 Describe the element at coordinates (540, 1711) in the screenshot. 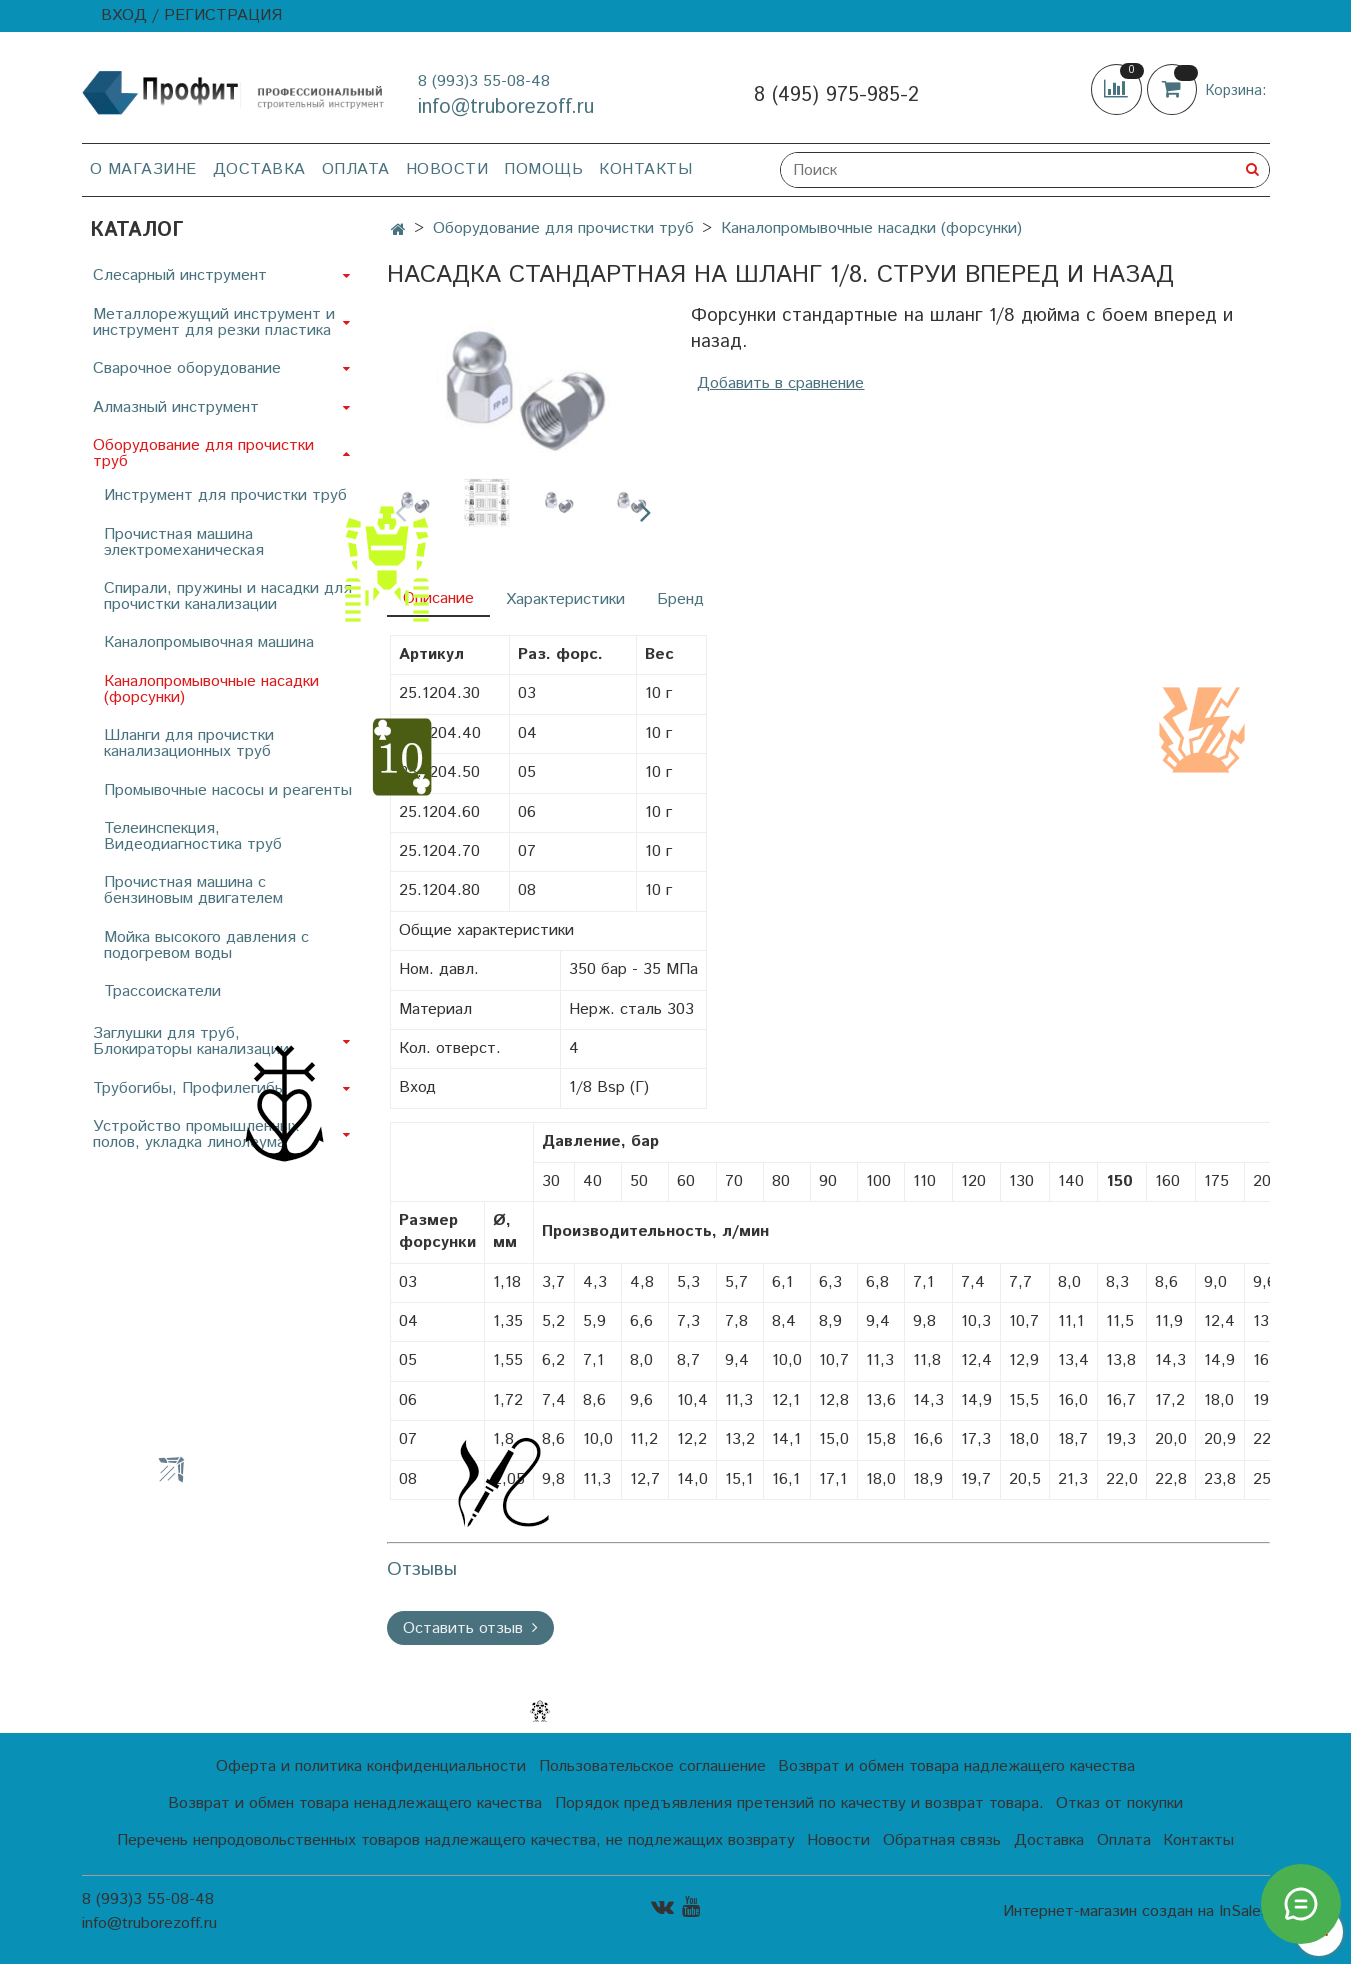

I see `access robot or mech character selection` at that location.